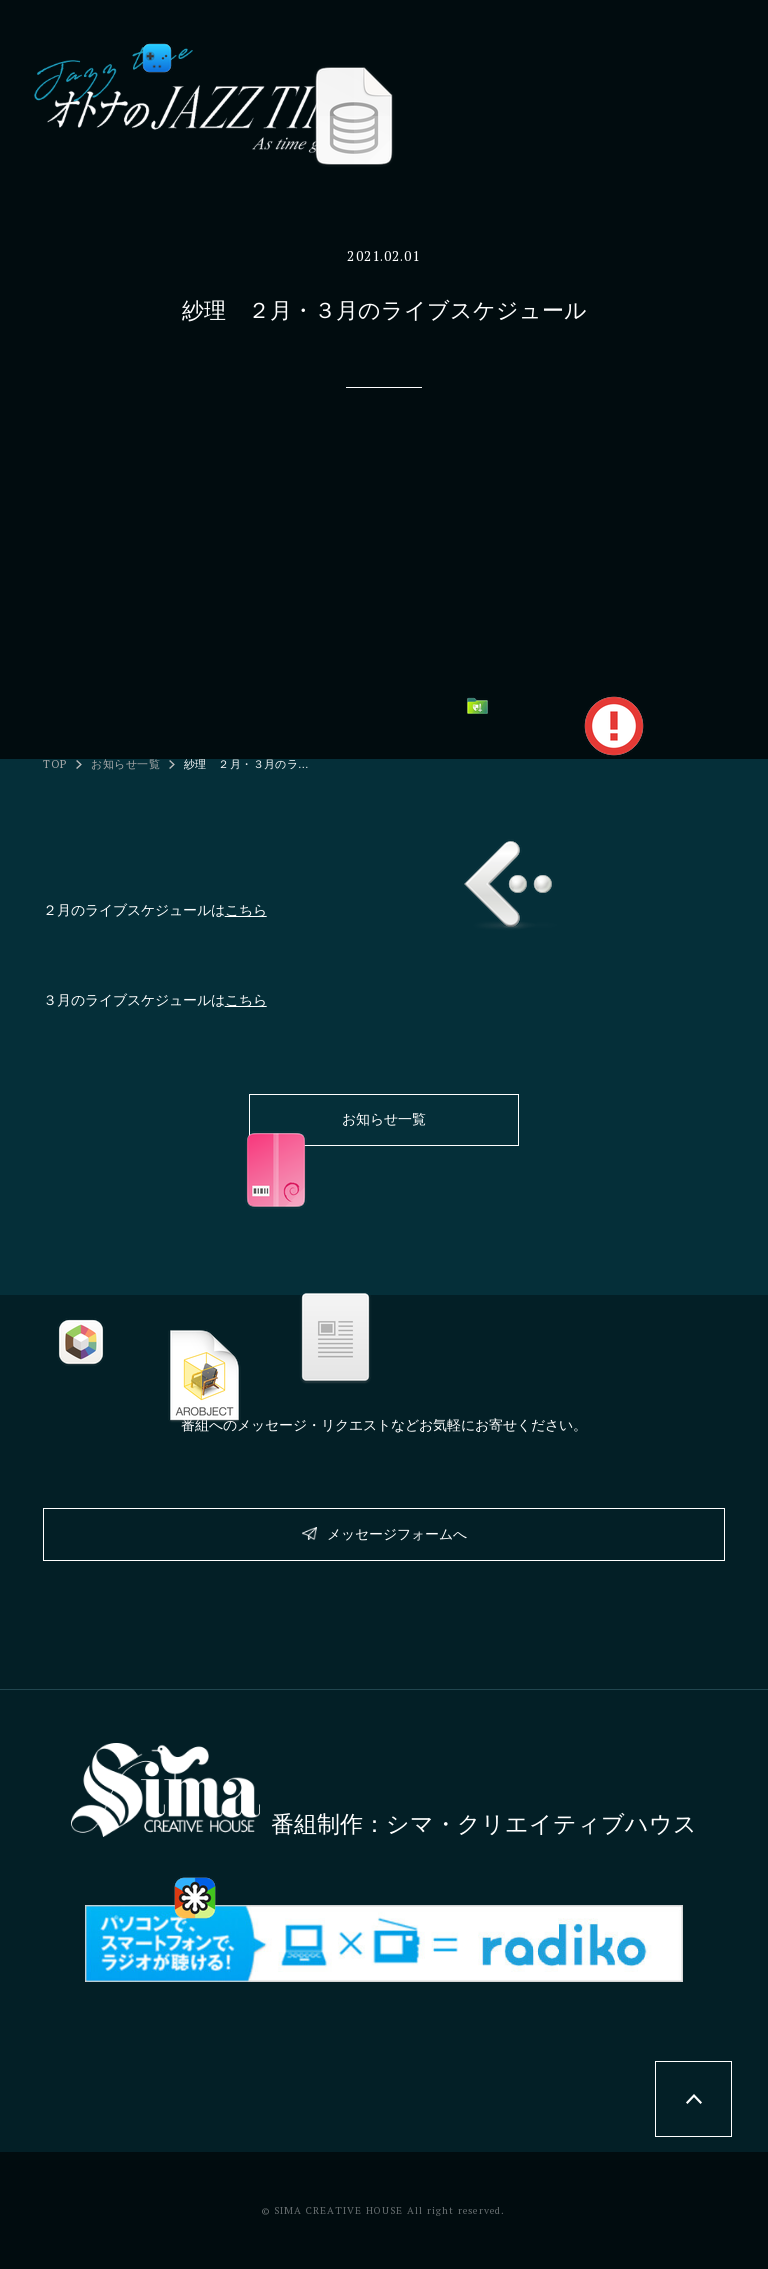  I want to click on document template file type, so click(335, 1338).